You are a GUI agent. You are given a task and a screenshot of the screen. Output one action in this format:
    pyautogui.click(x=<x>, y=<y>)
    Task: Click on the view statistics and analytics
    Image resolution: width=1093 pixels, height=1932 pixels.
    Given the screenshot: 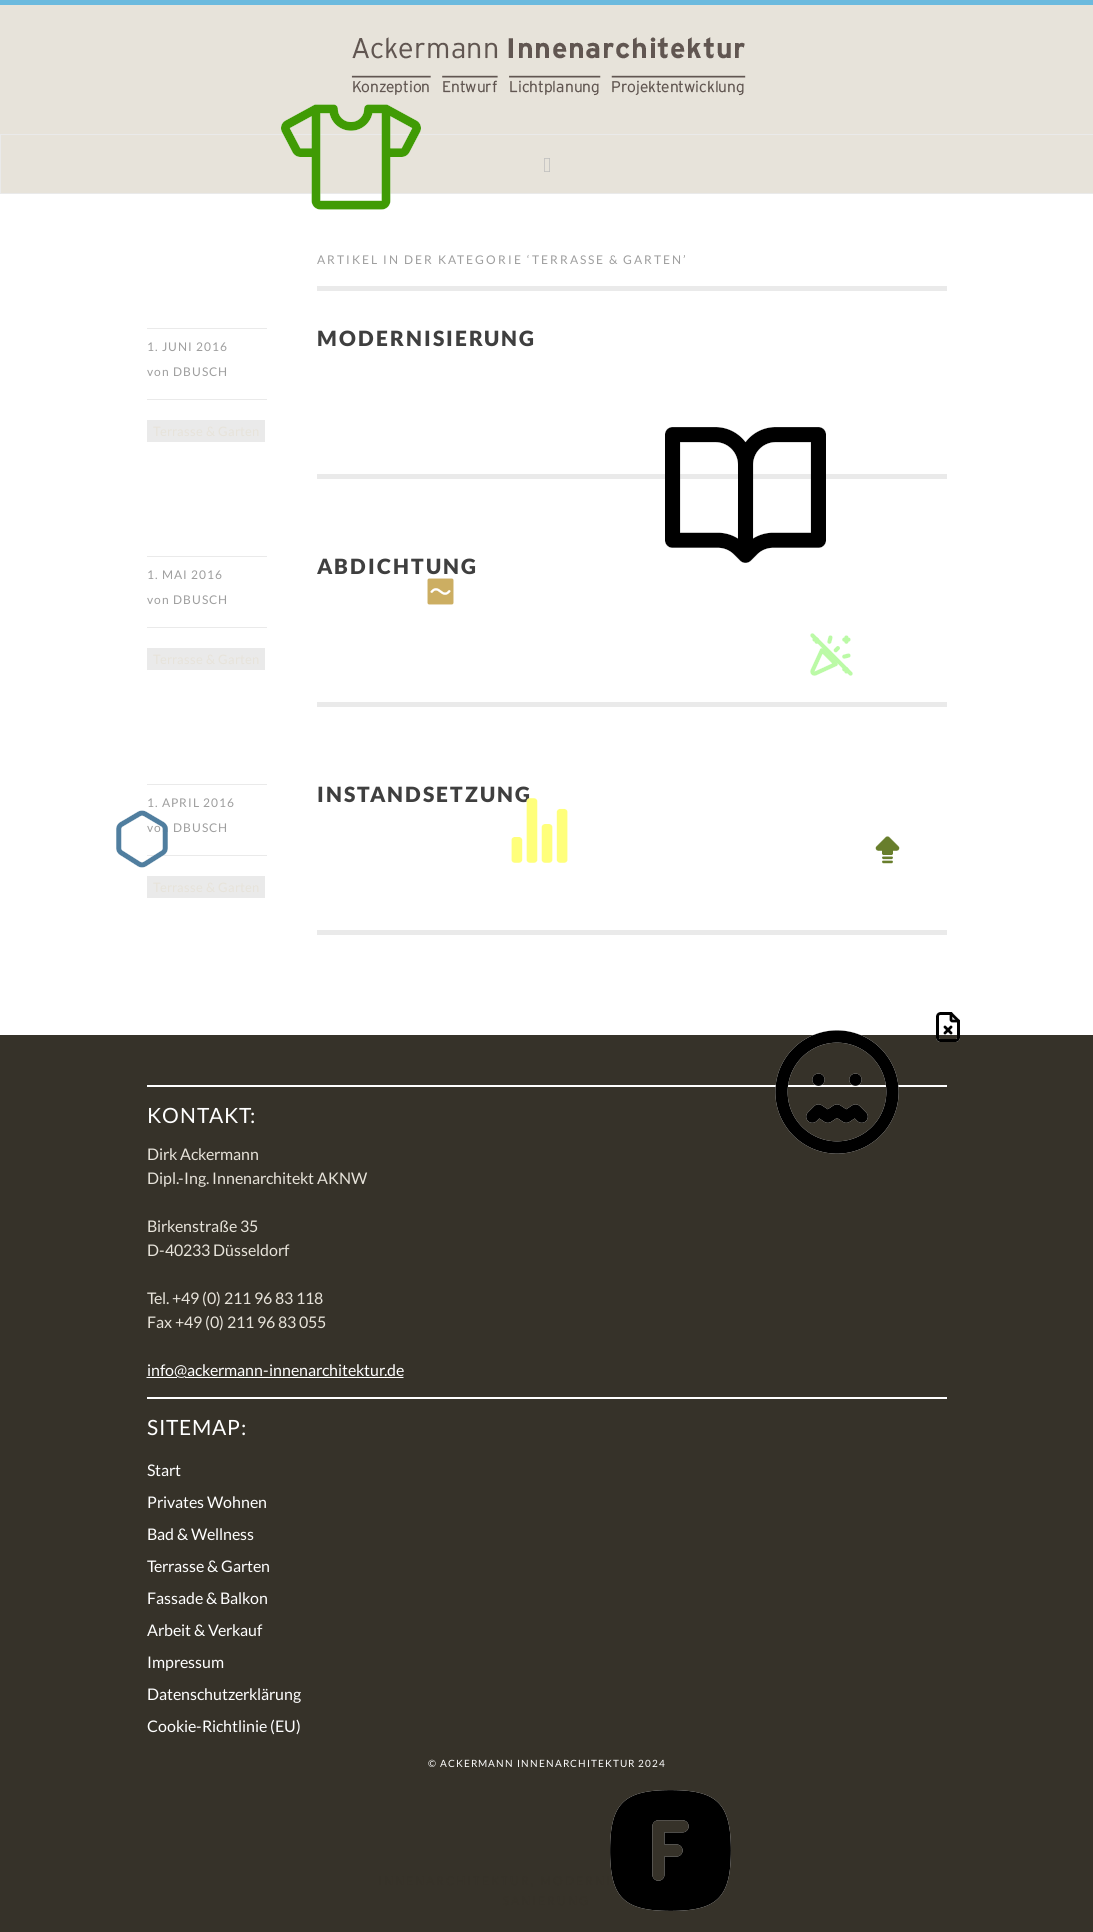 What is the action you would take?
    pyautogui.click(x=539, y=830)
    